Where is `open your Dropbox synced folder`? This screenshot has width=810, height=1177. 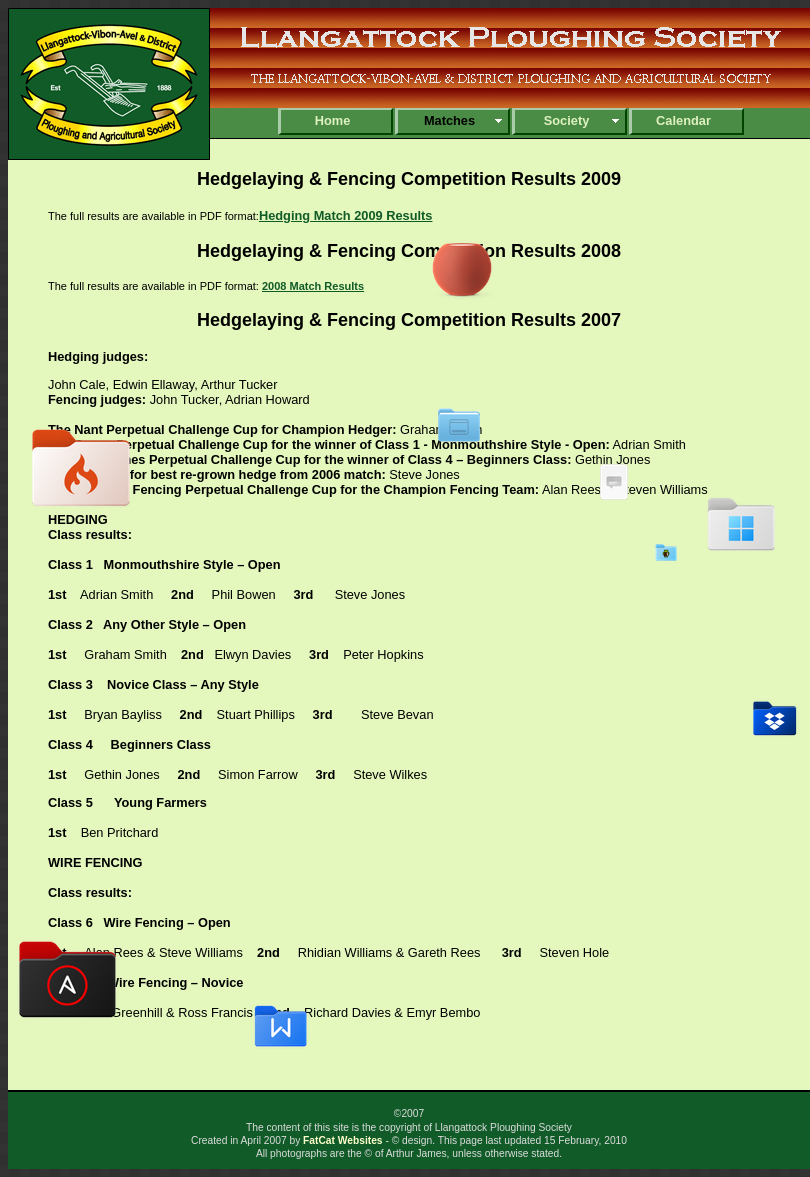
open your Dropbox synced folder is located at coordinates (774, 719).